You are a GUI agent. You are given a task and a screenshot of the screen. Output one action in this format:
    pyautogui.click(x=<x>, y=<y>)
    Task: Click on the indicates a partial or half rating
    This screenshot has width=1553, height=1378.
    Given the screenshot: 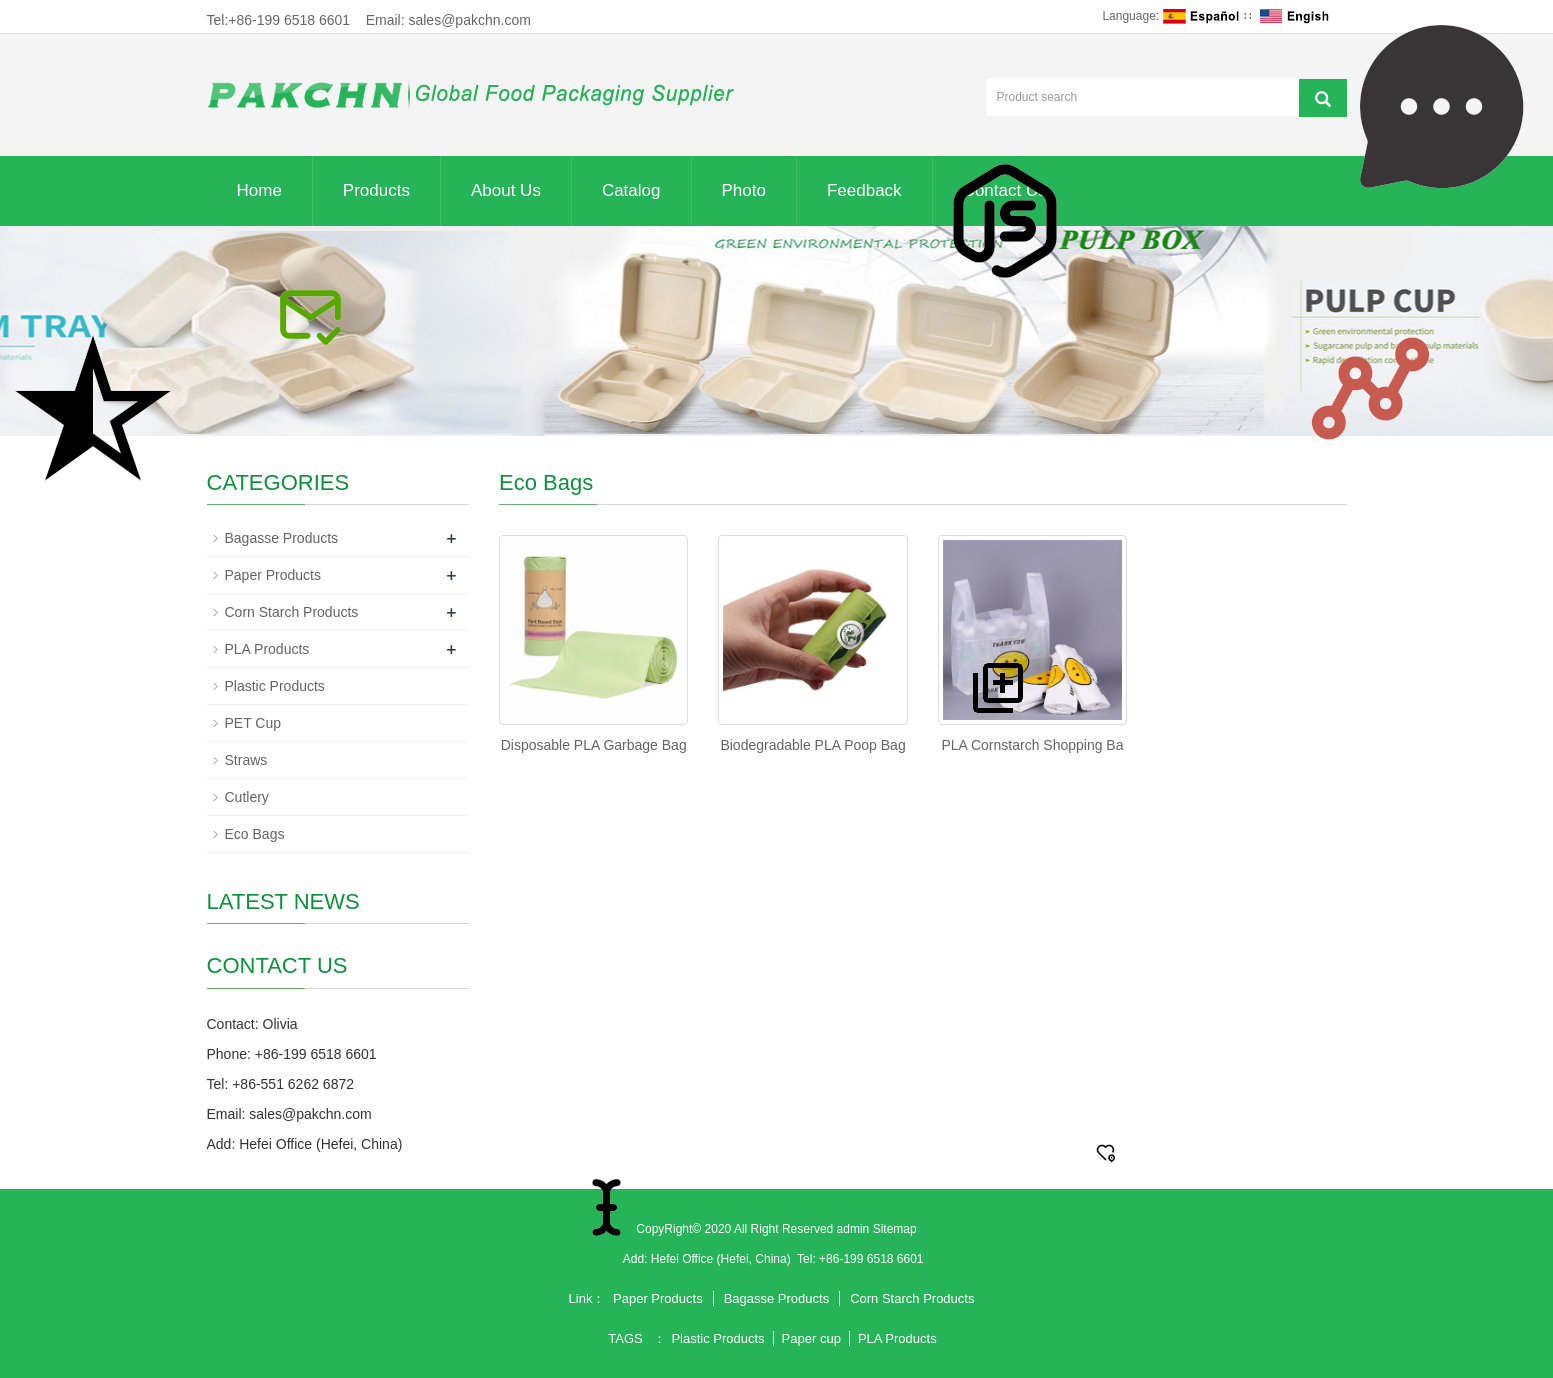 What is the action you would take?
    pyautogui.click(x=93, y=408)
    